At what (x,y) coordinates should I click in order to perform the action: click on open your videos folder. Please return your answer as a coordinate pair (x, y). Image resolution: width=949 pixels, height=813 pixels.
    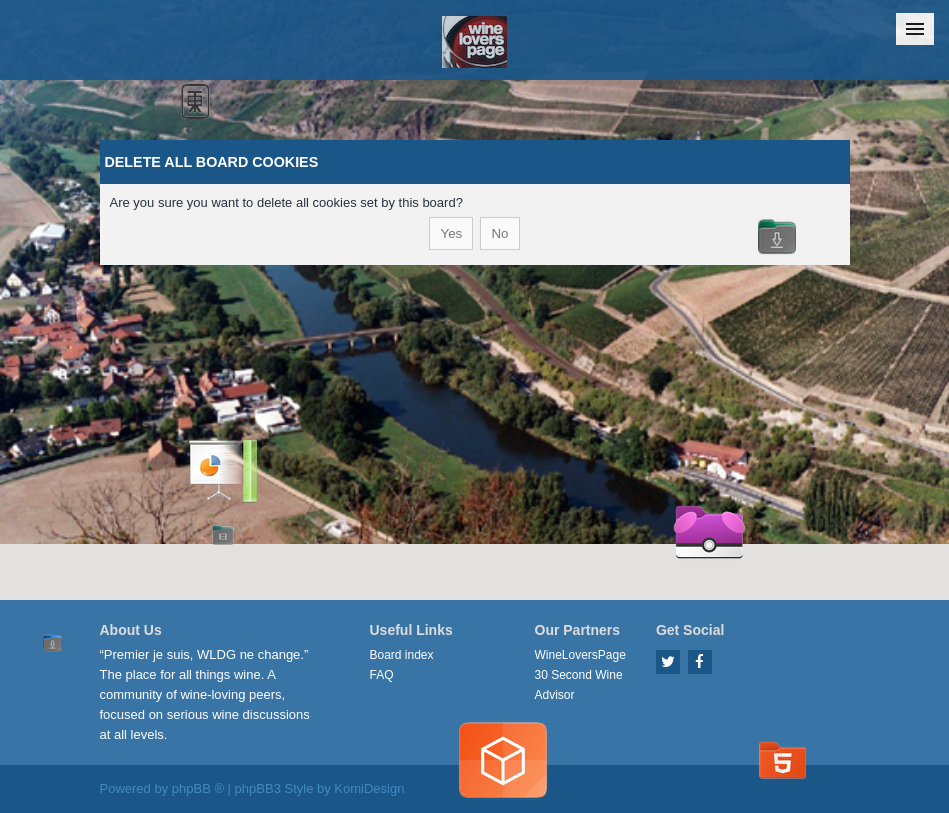
    Looking at the image, I should click on (223, 535).